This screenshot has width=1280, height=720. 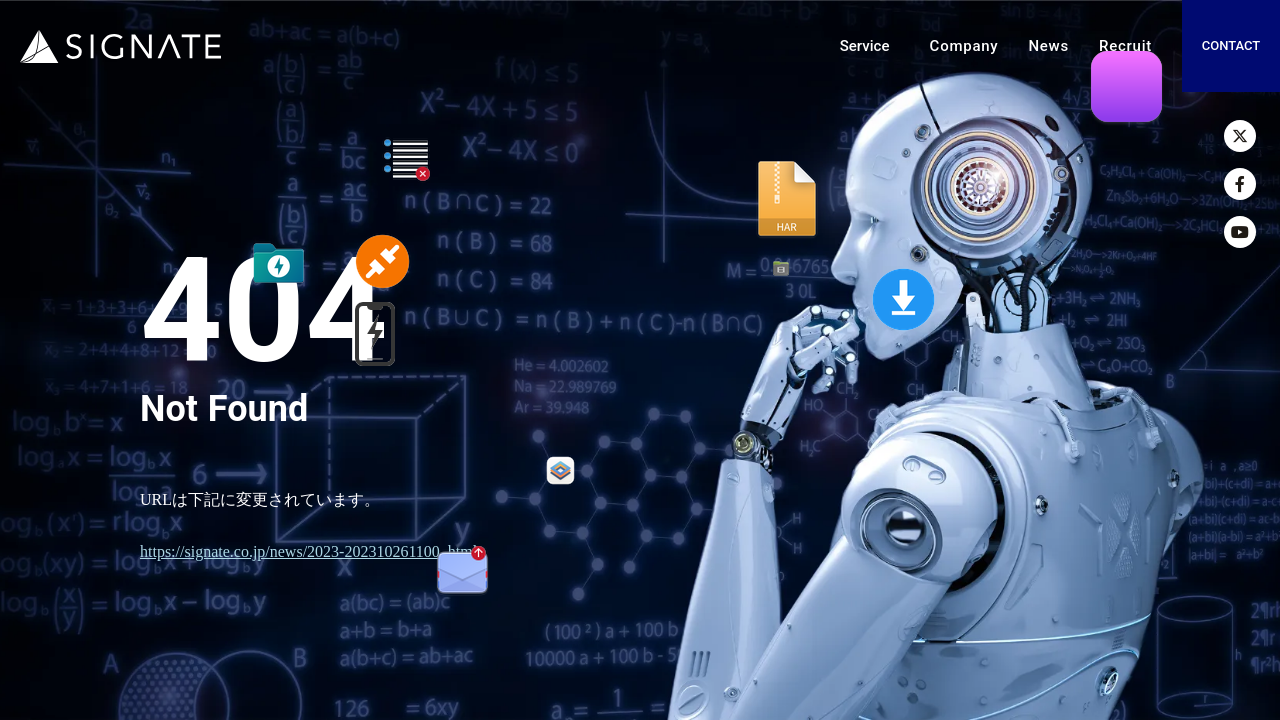 I want to click on open your videos folder, so click(x=781, y=268).